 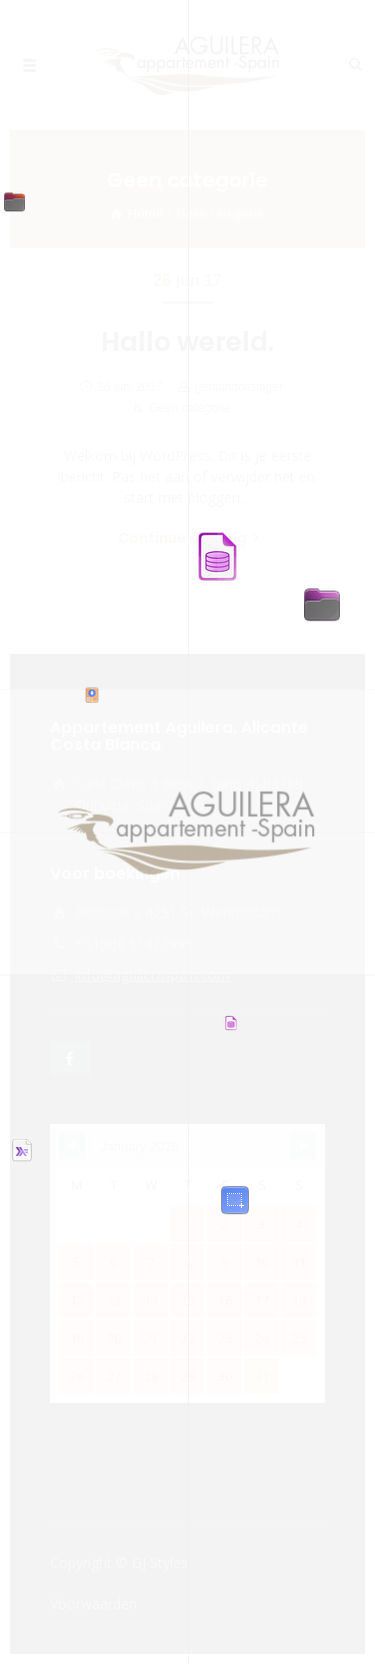 What do you see at coordinates (22, 1150) in the screenshot?
I see `a haskell source code file` at bounding box center [22, 1150].